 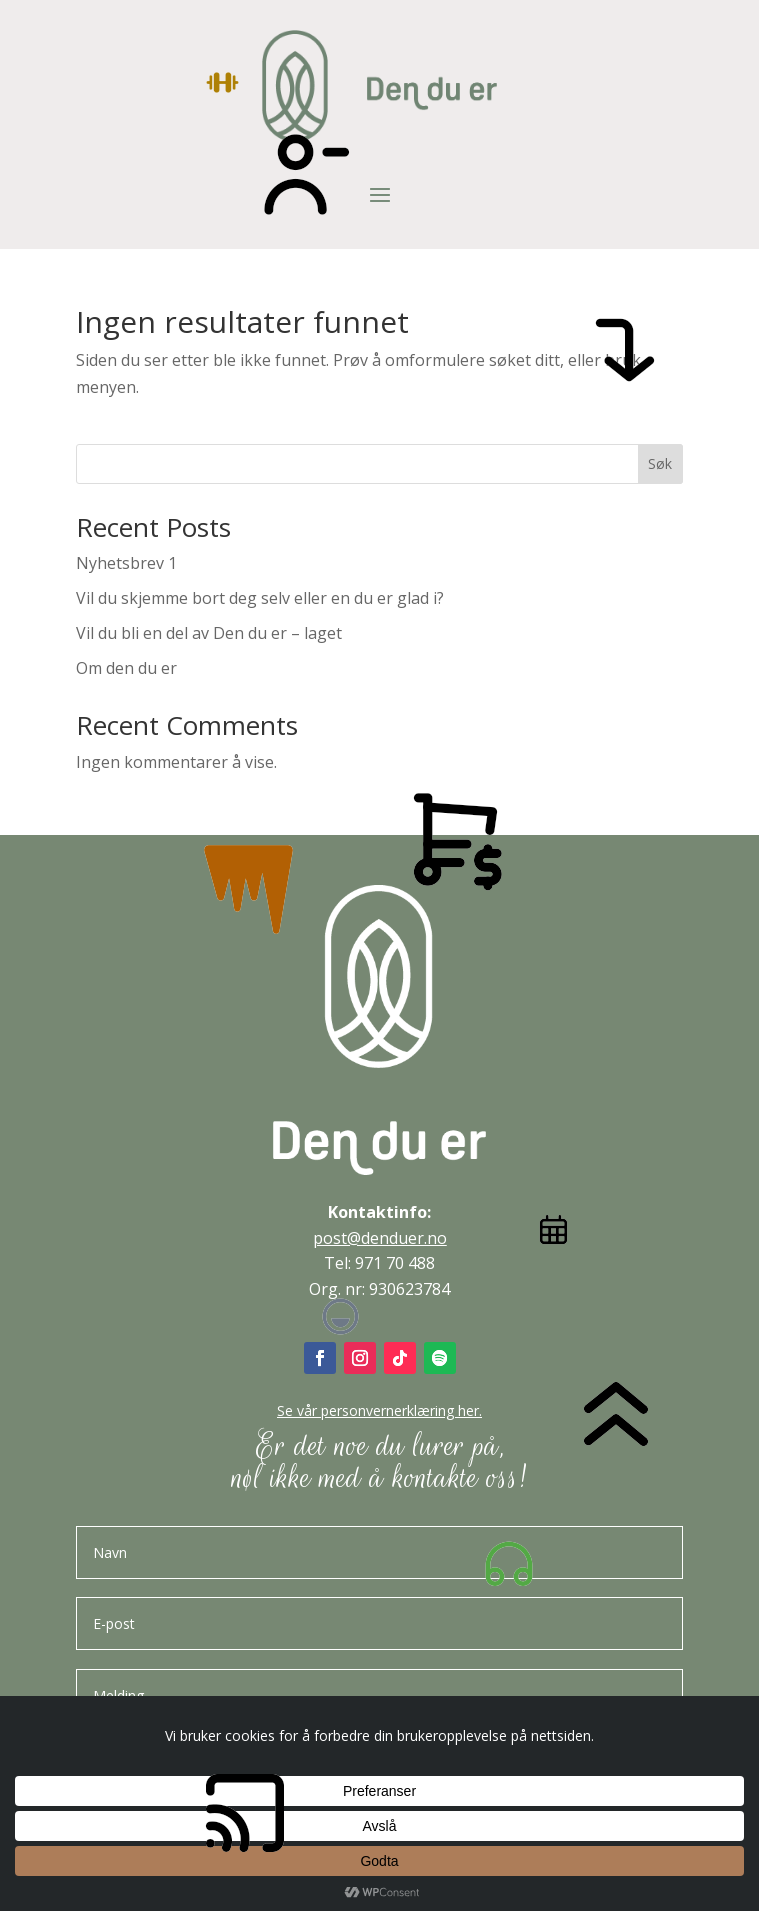 What do you see at coordinates (222, 82) in the screenshot?
I see `access workout or fitness features` at bounding box center [222, 82].